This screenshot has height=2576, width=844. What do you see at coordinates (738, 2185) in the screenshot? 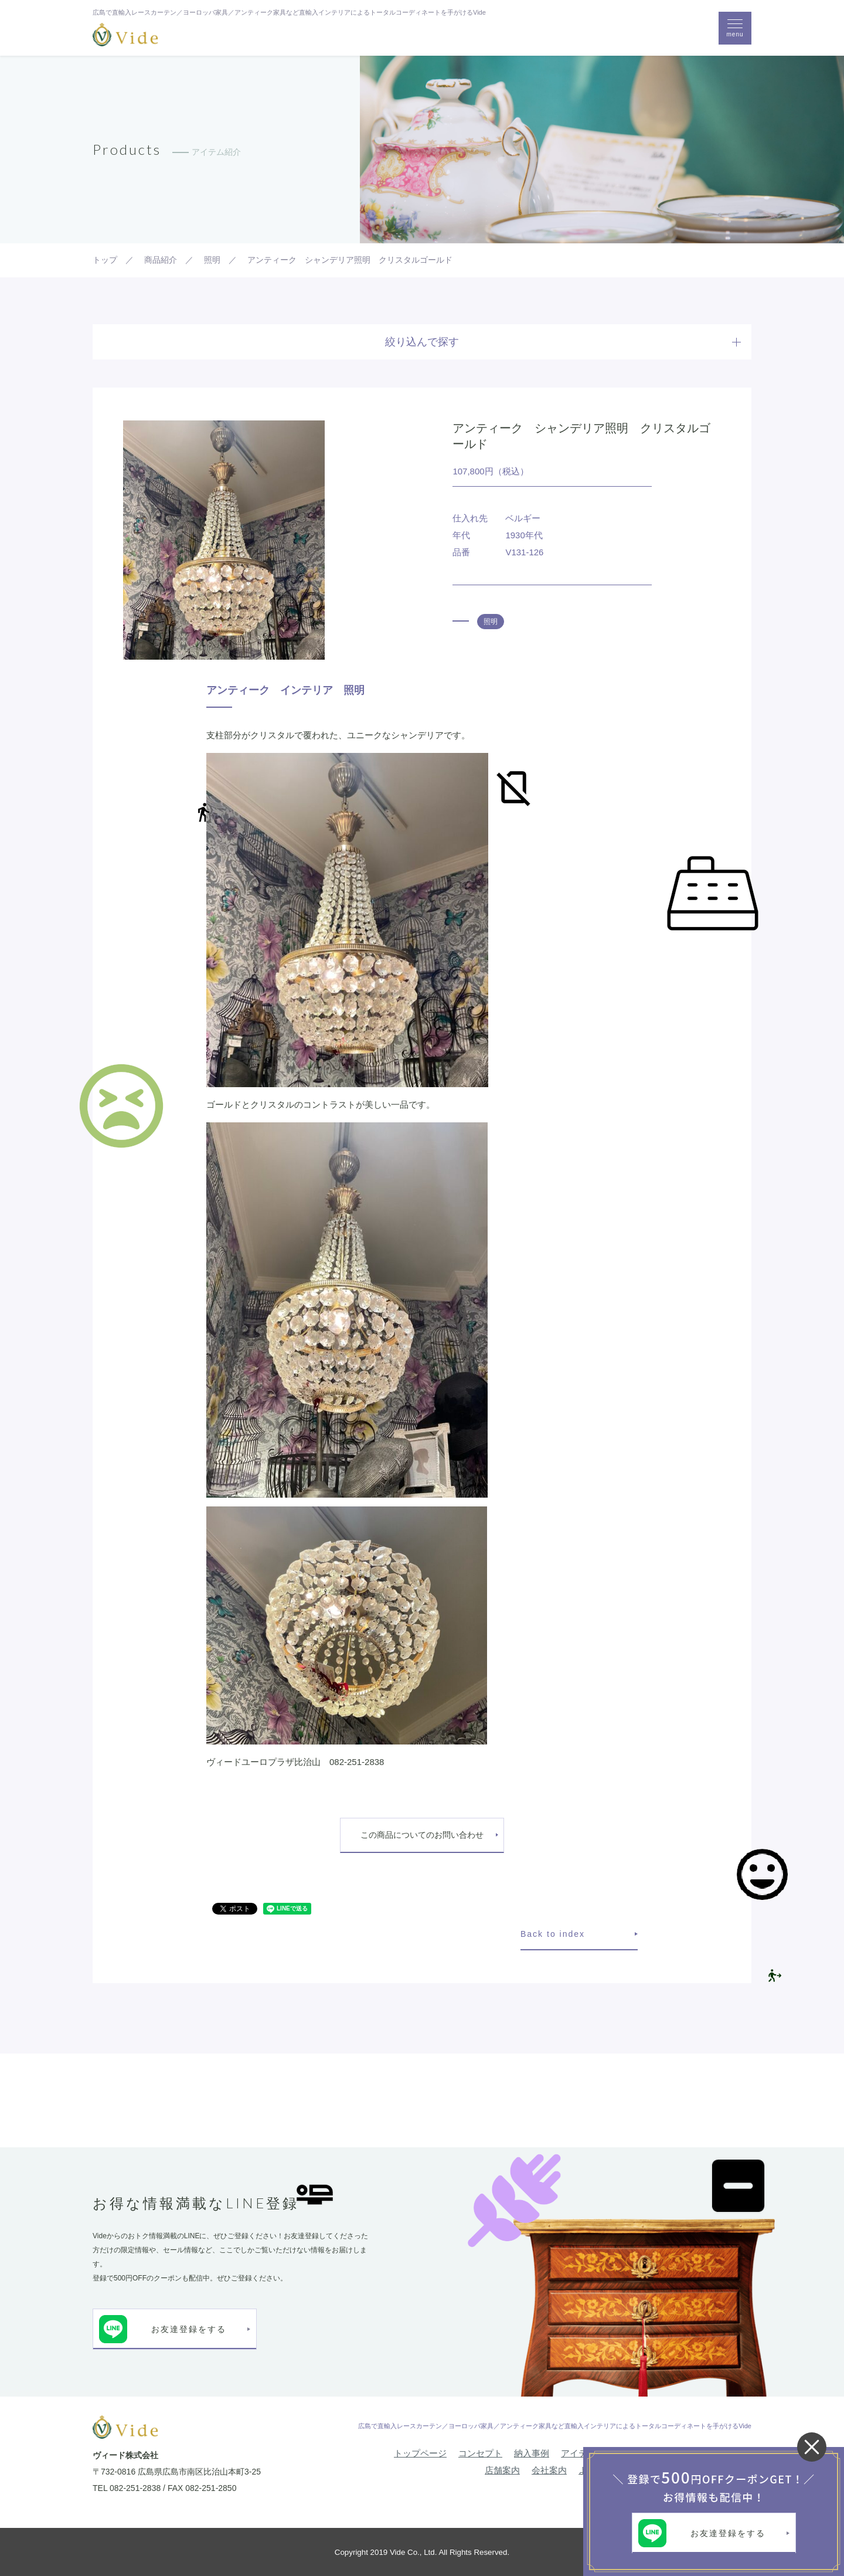
I see `indicates partial selection in a multi-select list` at bounding box center [738, 2185].